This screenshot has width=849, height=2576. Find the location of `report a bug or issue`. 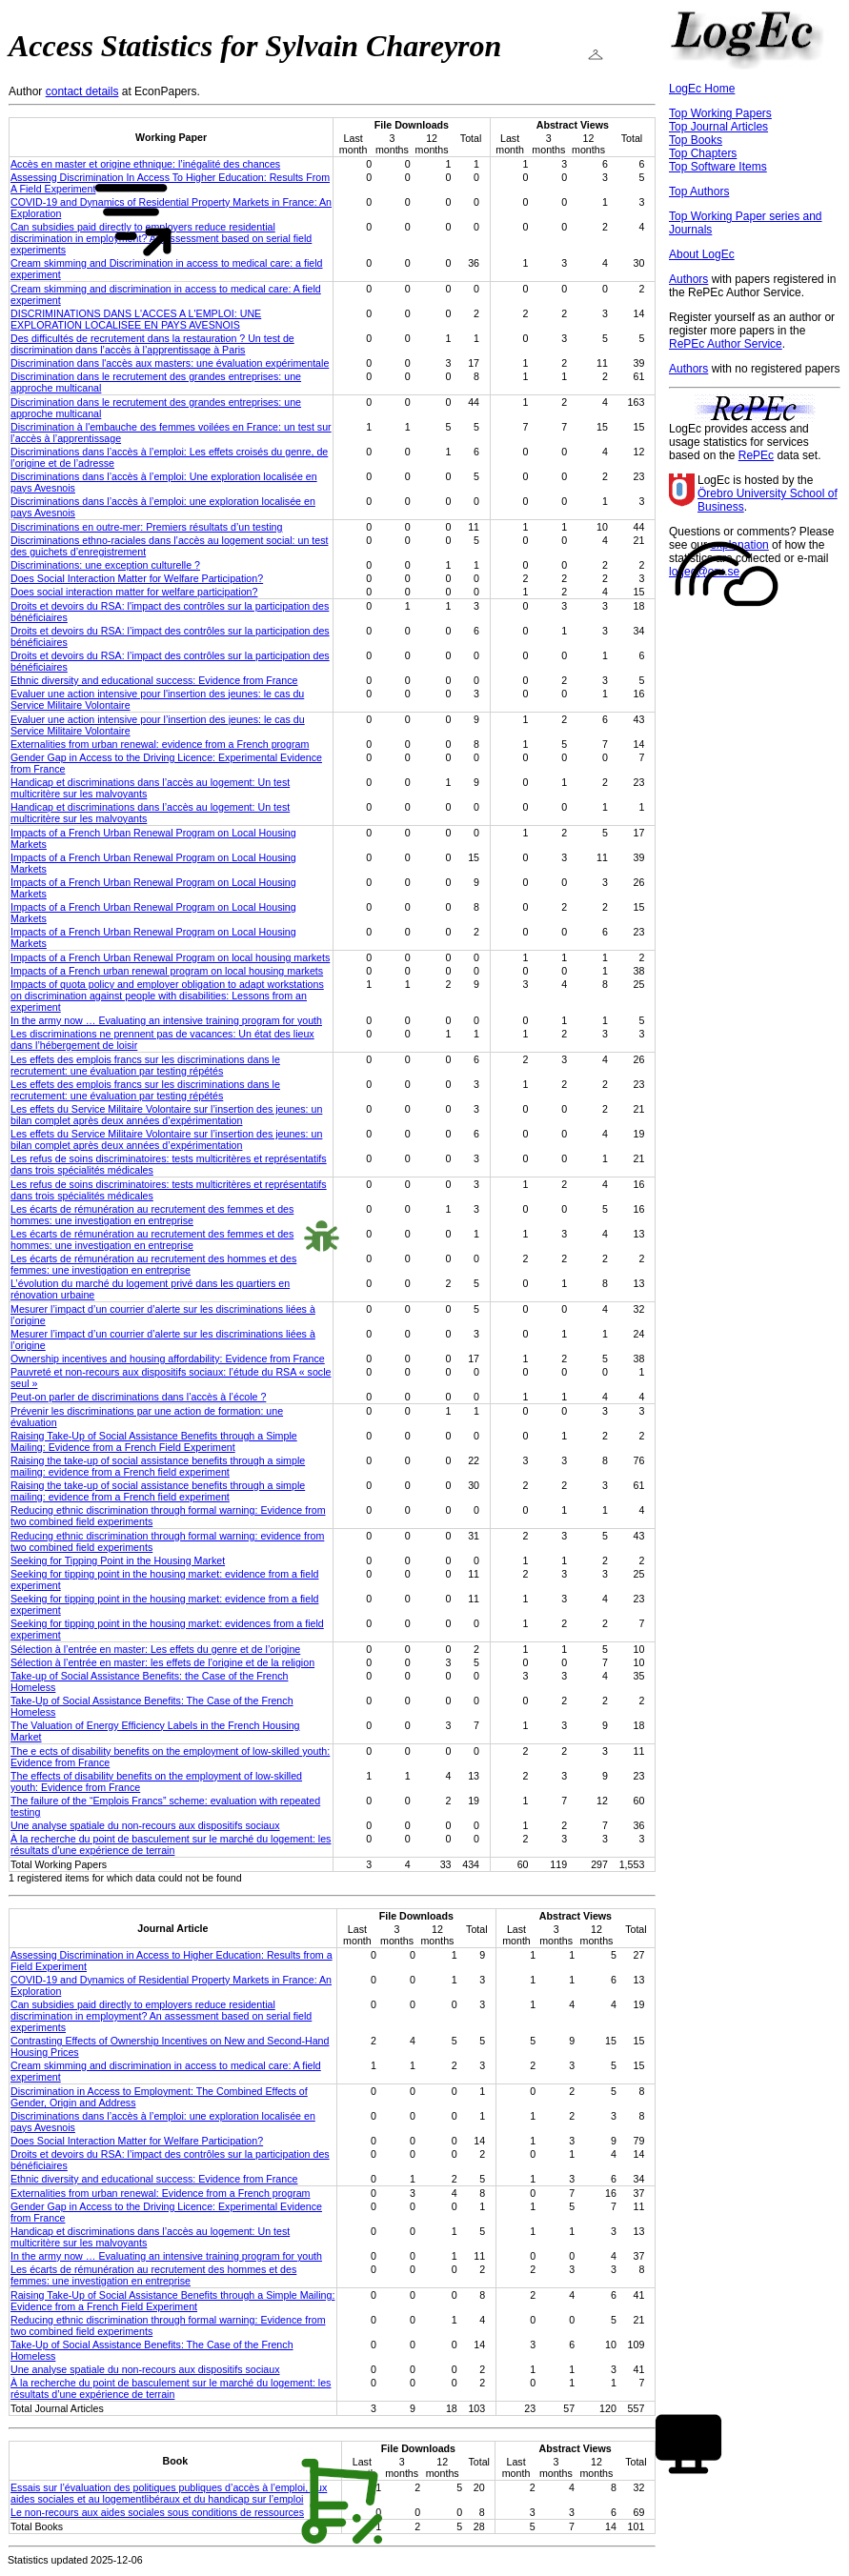

report a bug or issue is located at coordinates (321, 1236).